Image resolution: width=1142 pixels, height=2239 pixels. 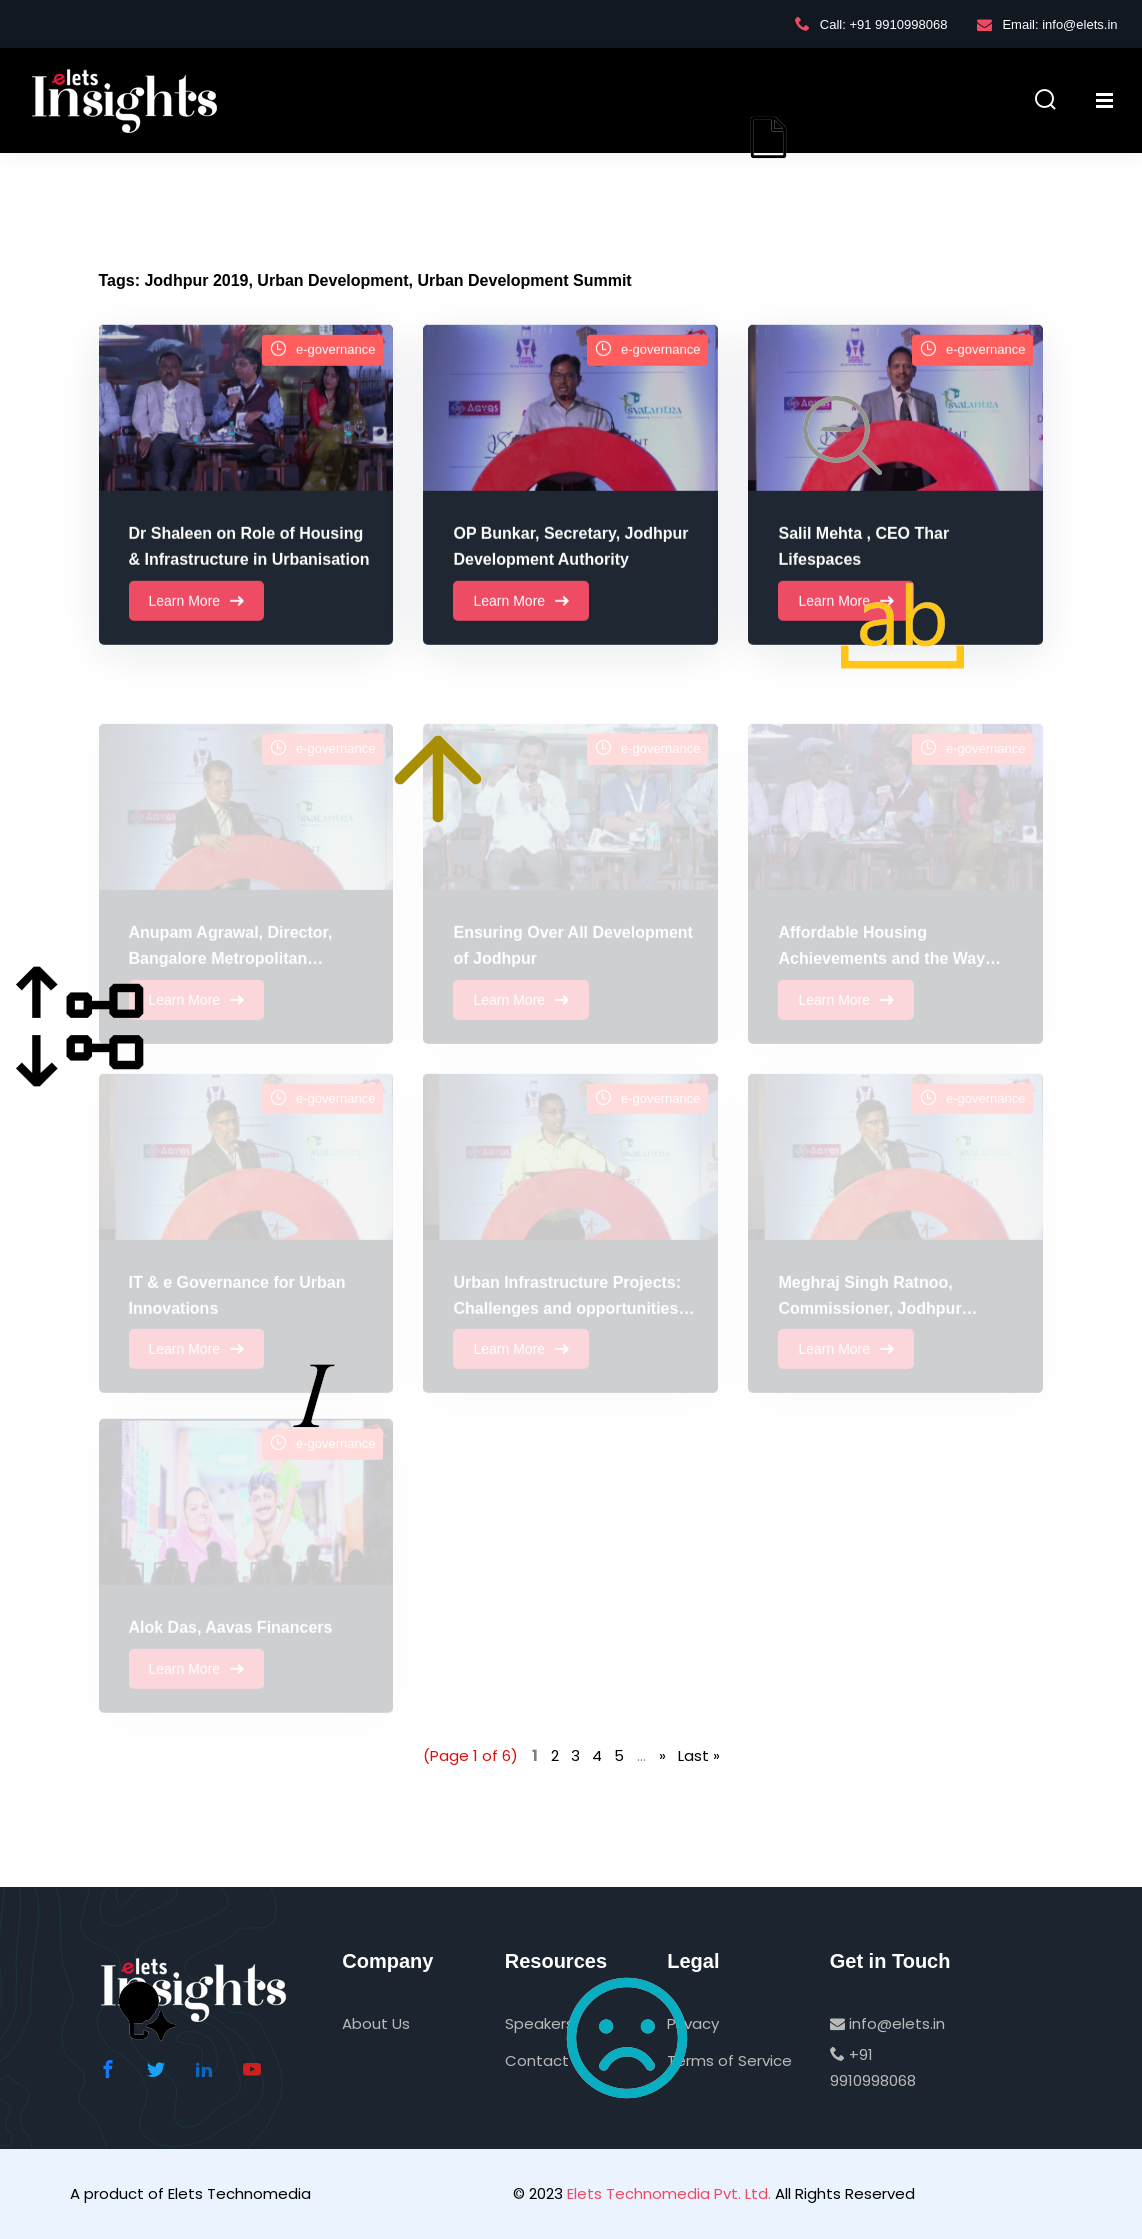 What do you see at coordinates (314, 1396) in the screenshot?
I see `apply italic formatting to selected text` at bounding box center [314, 1396].